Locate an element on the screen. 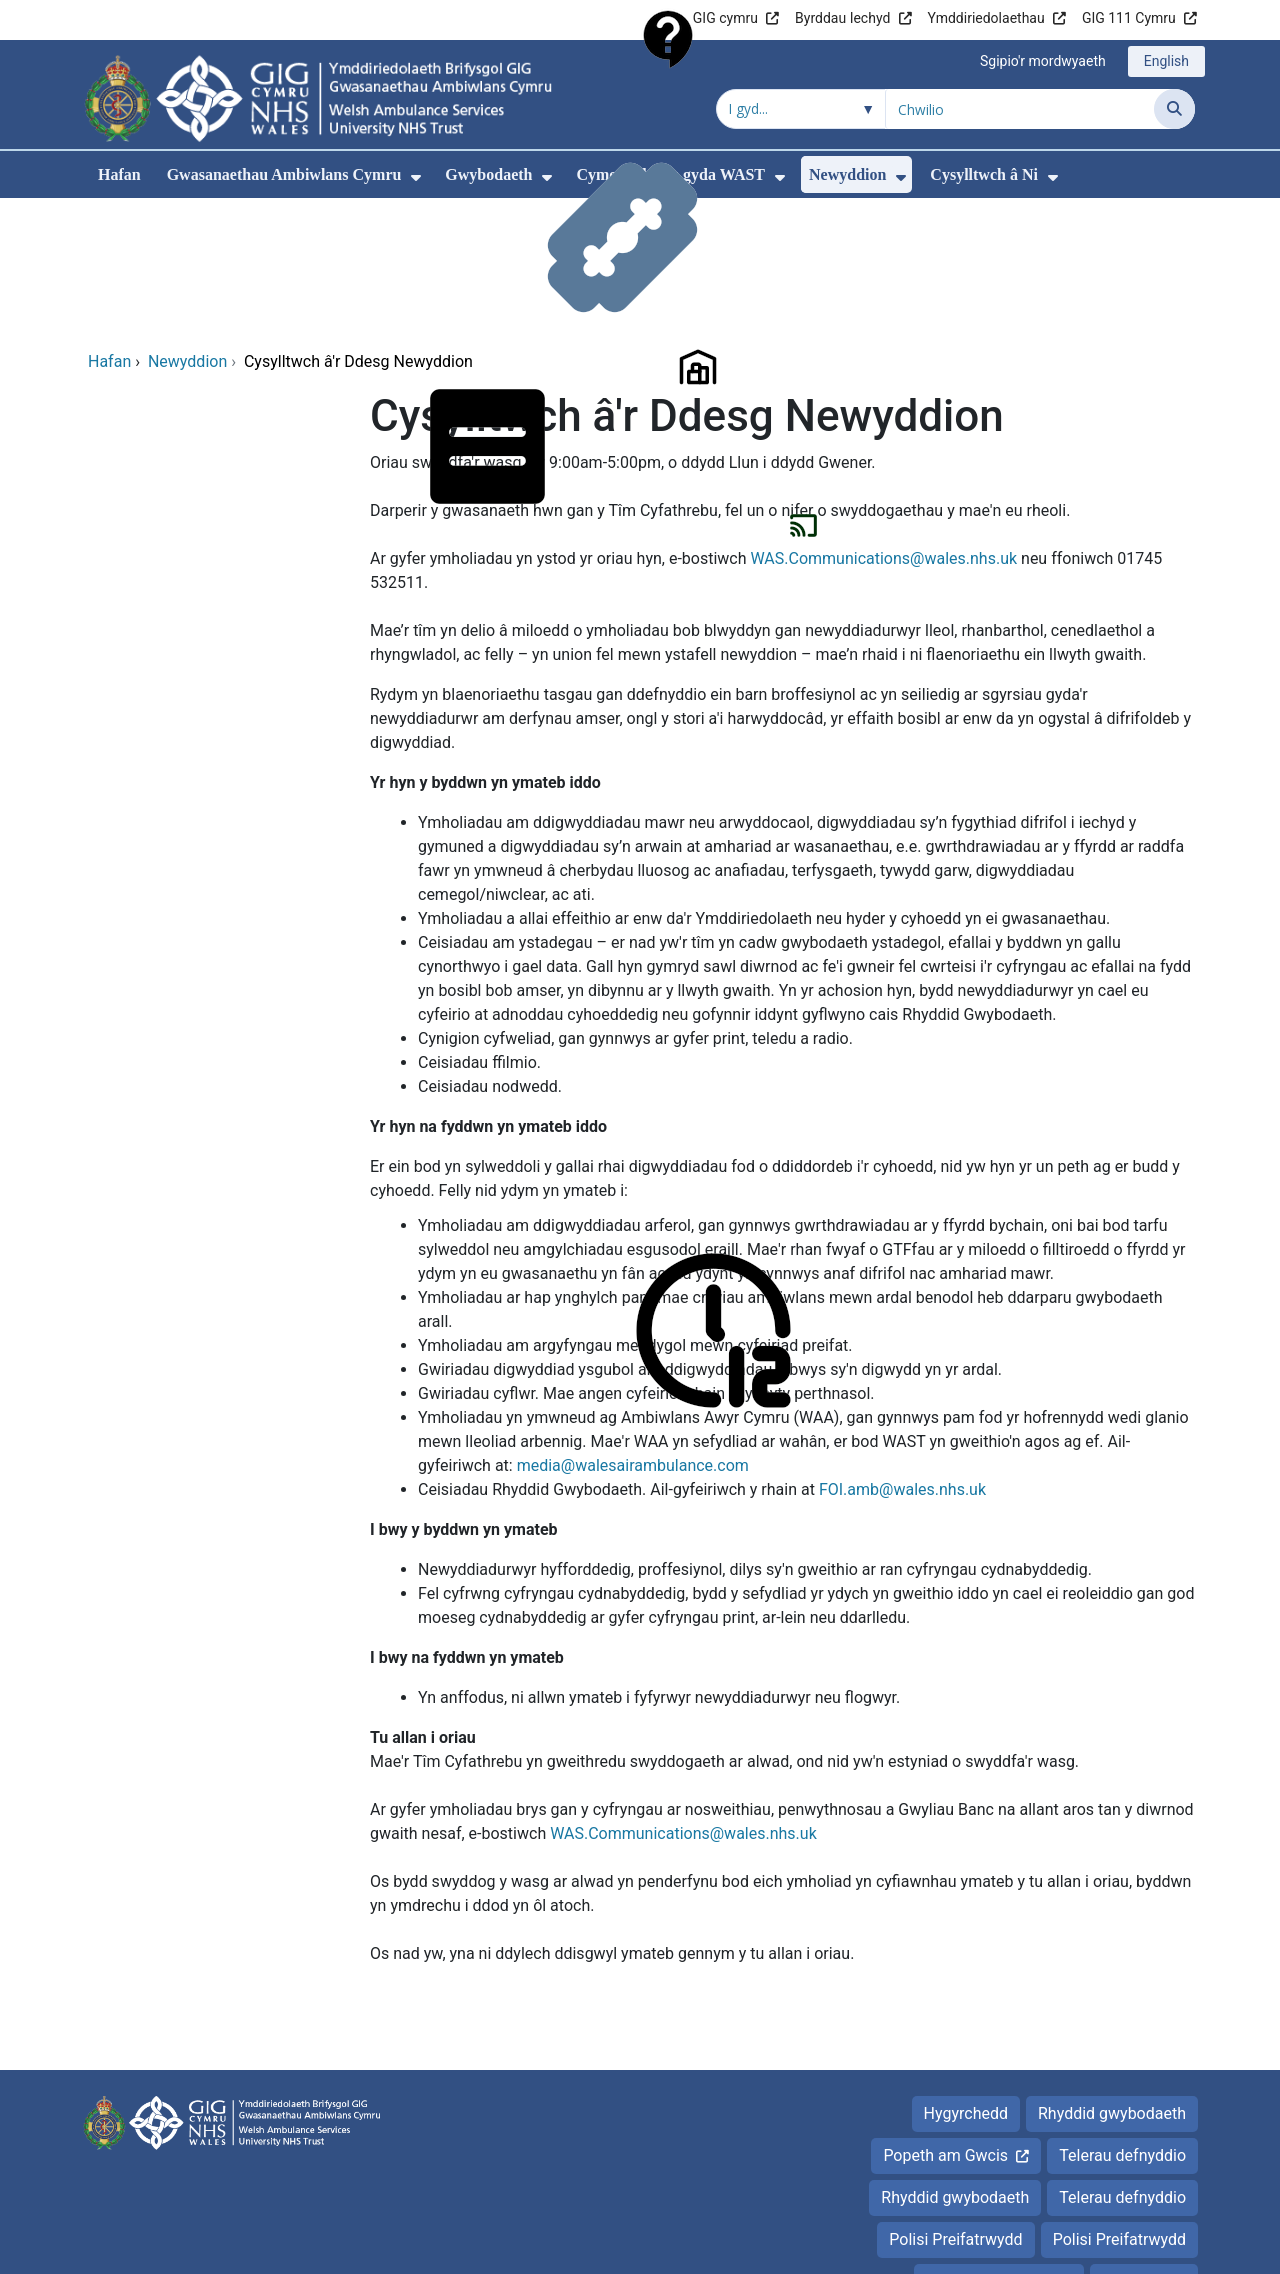 This screenshot has height=2274, width=1280. cast your screen to another device is located at coordinates (803, 525).